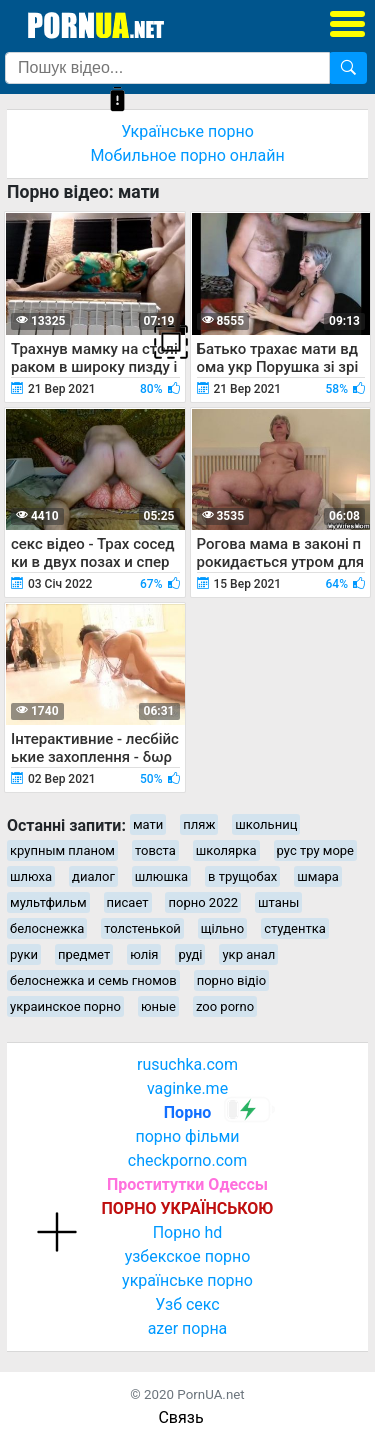  Describe the element at coordinates (57, 1232) in the screenshot. I see `add a new item` at that location.